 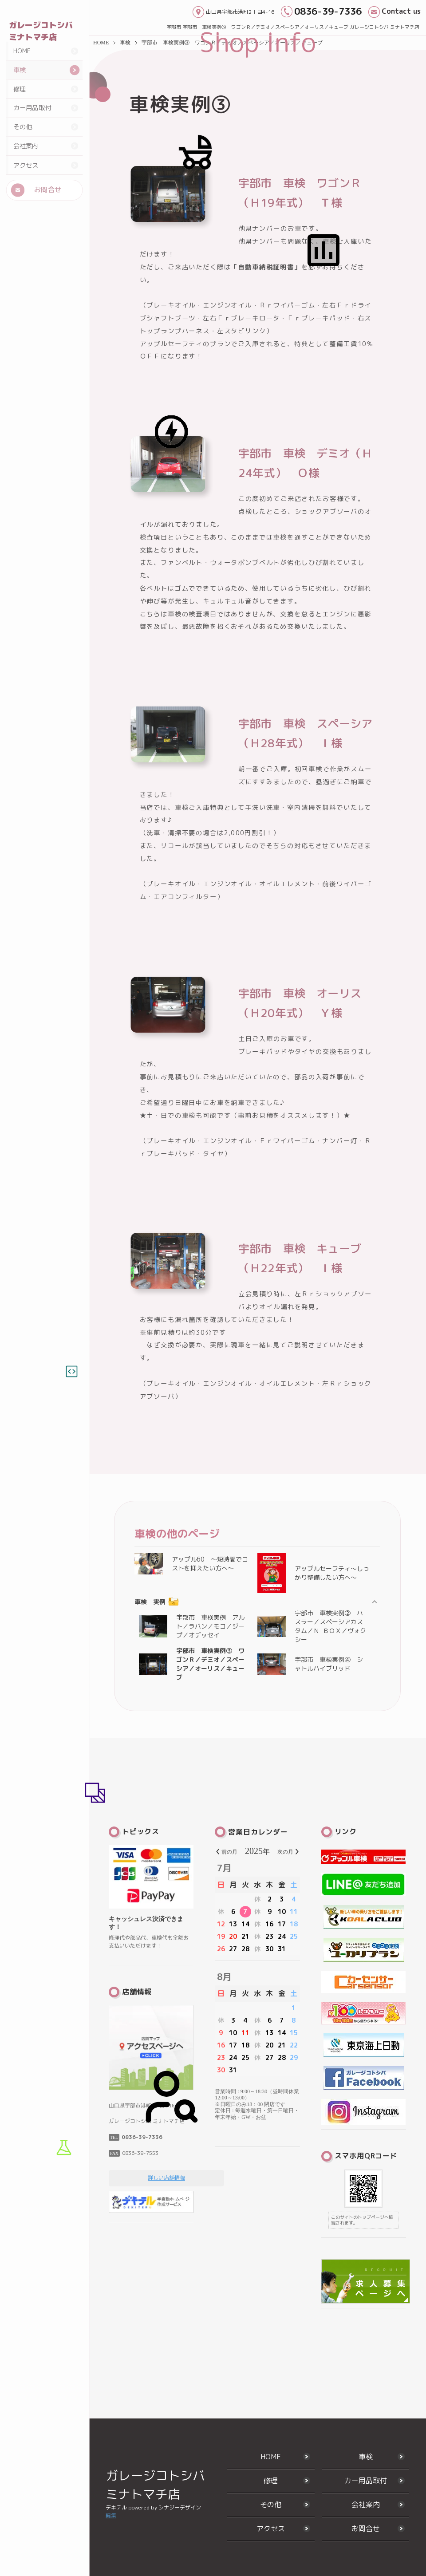 I want to click on remove or subtract a layer from selection, so click(x=95, y=1793).